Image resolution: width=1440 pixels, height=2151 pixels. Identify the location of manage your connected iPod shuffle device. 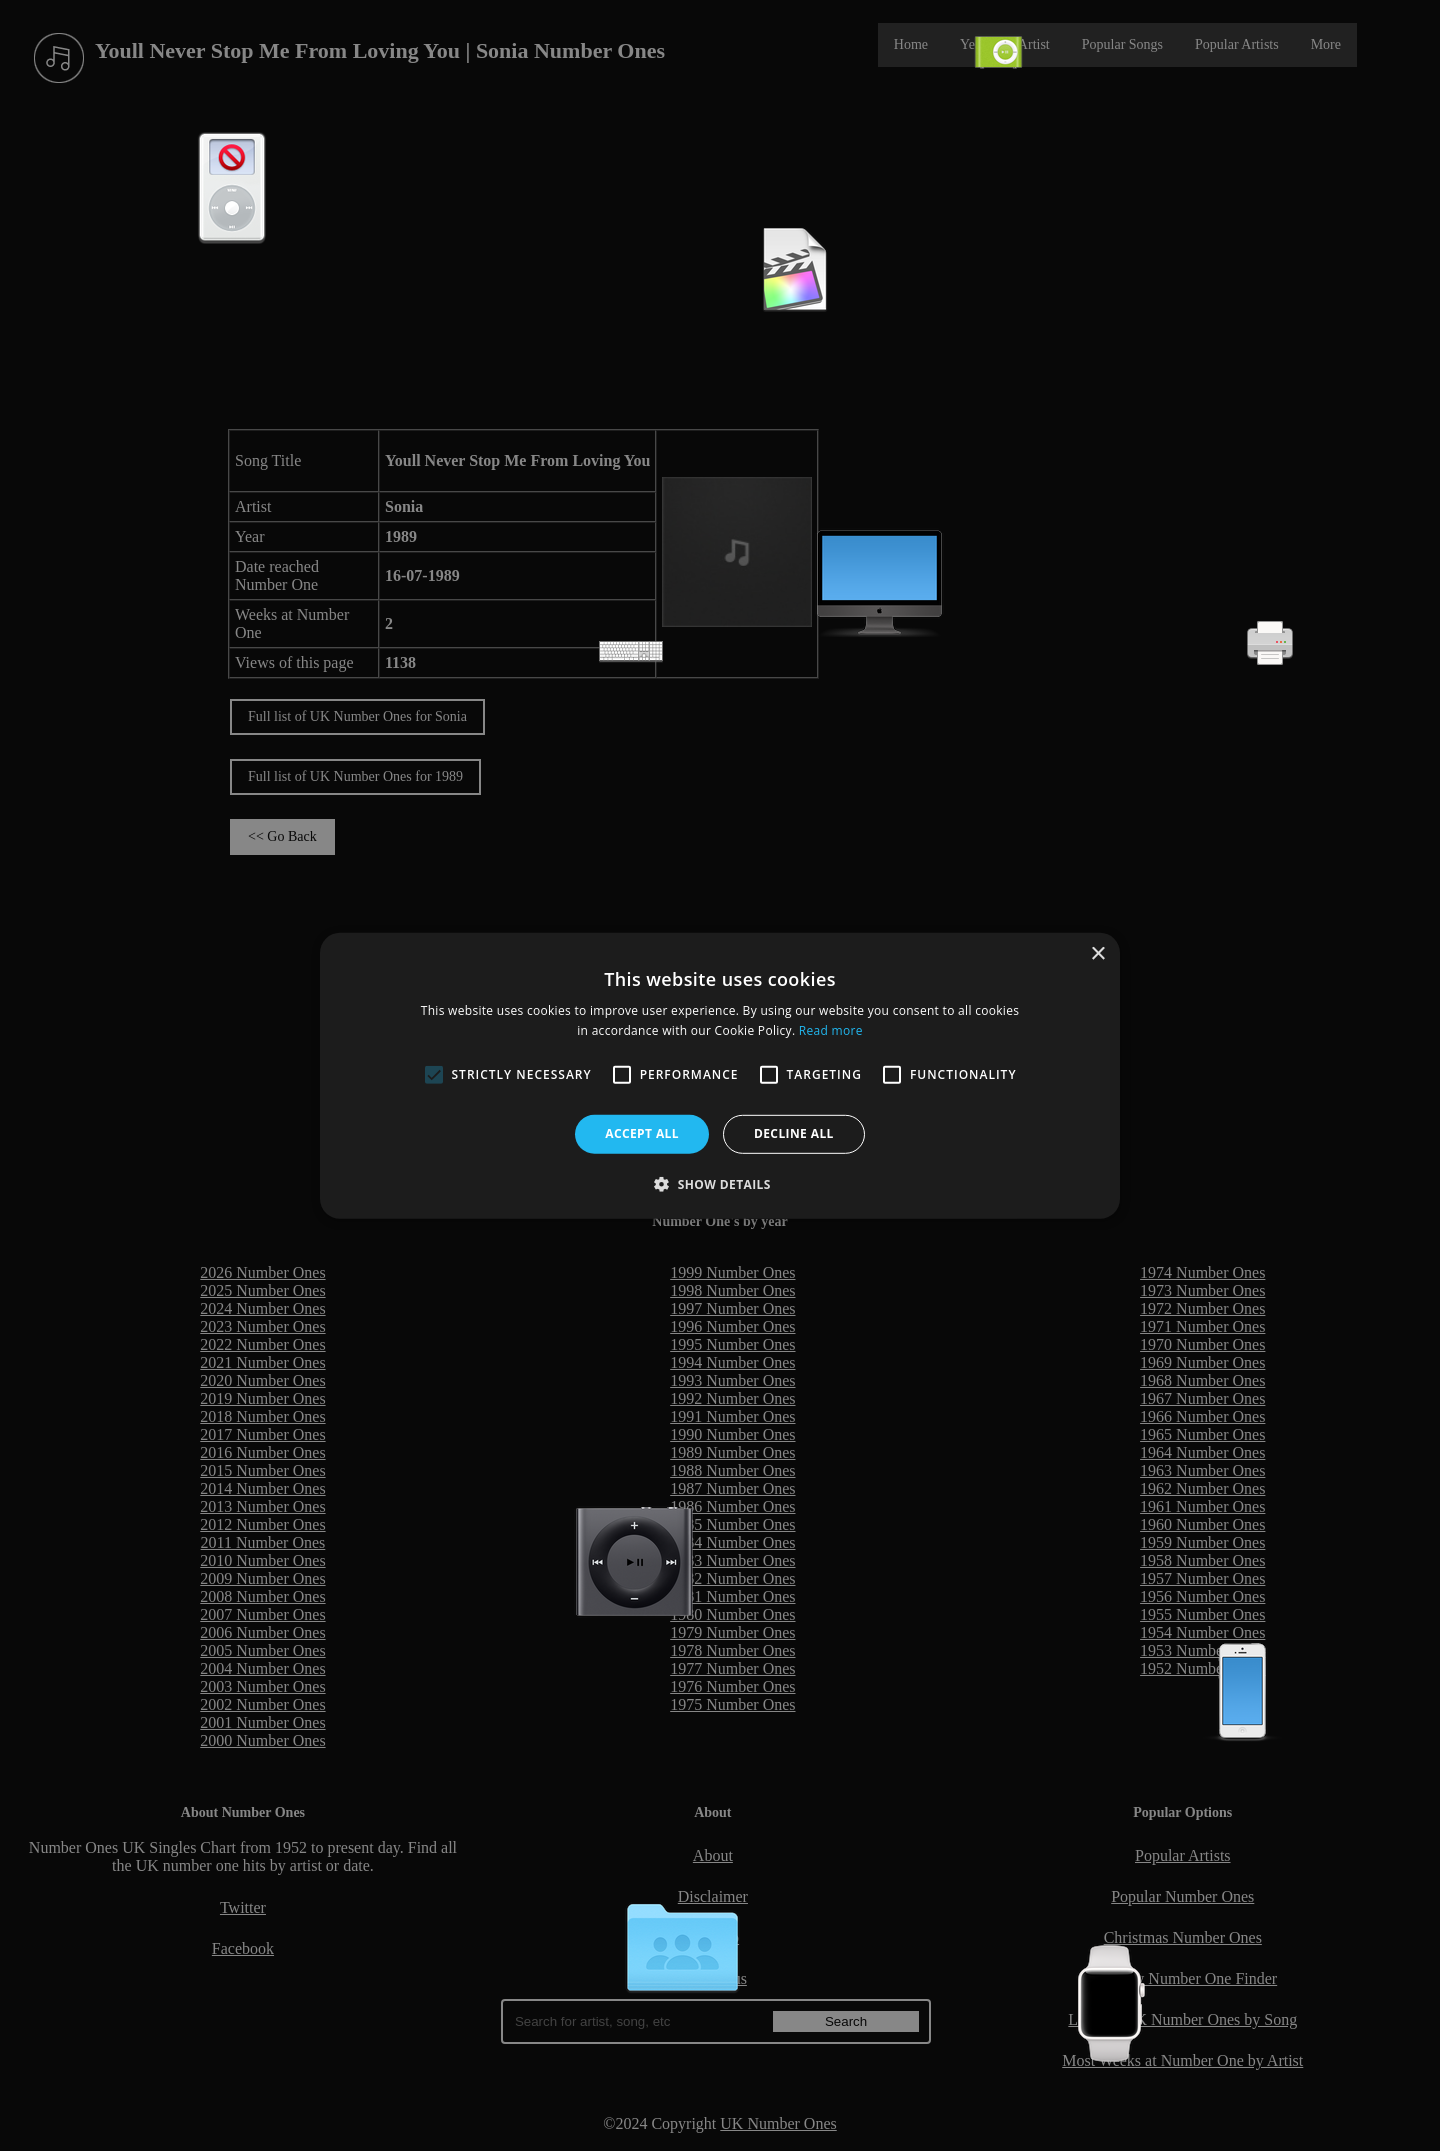
(634, 1561).